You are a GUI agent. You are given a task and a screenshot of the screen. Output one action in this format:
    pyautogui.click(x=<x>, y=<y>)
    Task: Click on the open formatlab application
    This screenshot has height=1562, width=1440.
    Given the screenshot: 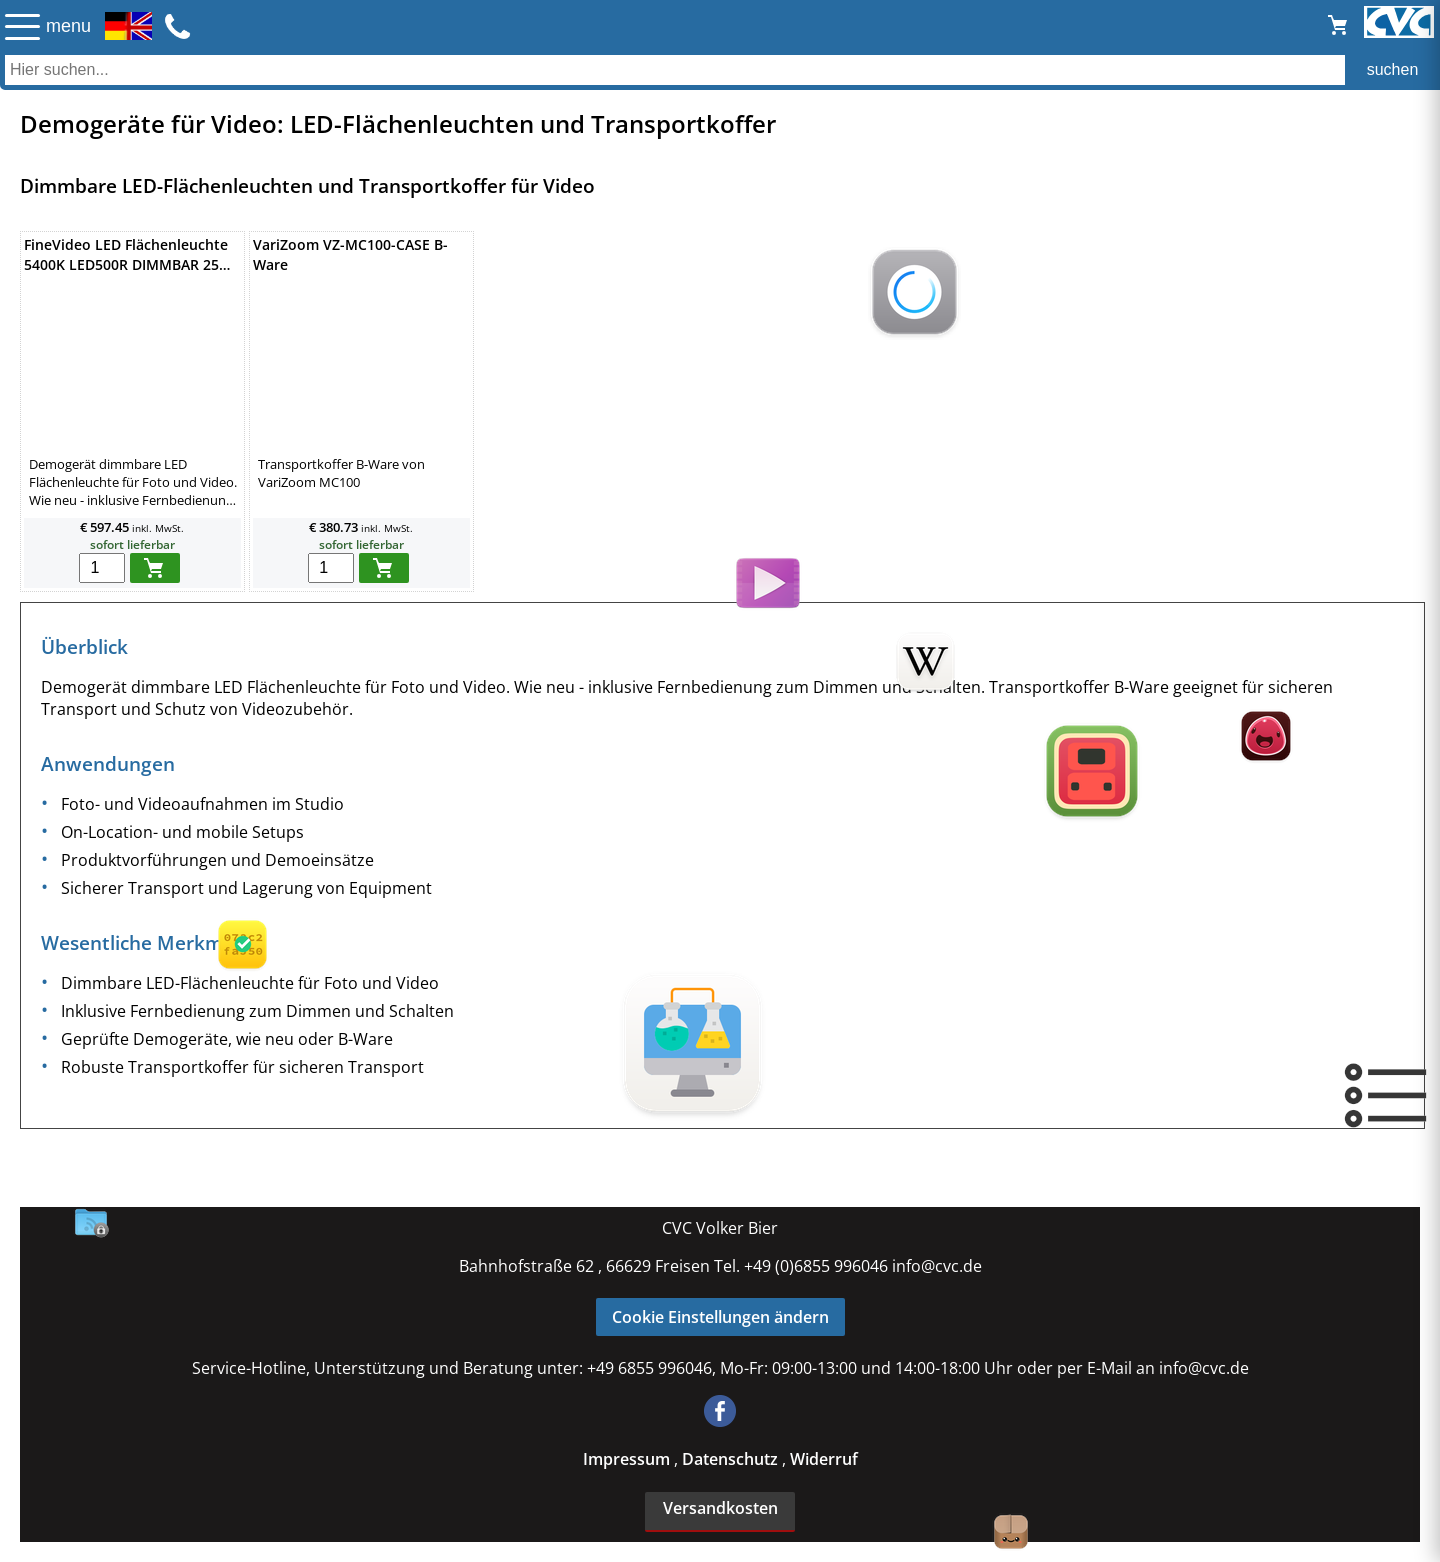 What is the action you would take?
    pyautogui.click(x=692, y=1043)
    